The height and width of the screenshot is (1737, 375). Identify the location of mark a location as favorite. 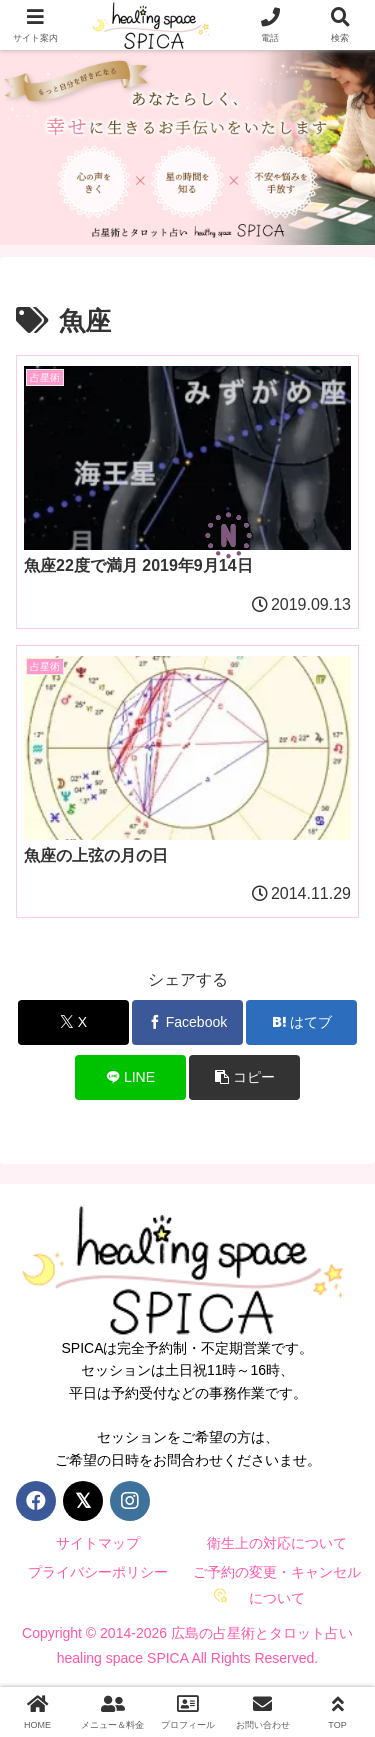
(220, 1595).